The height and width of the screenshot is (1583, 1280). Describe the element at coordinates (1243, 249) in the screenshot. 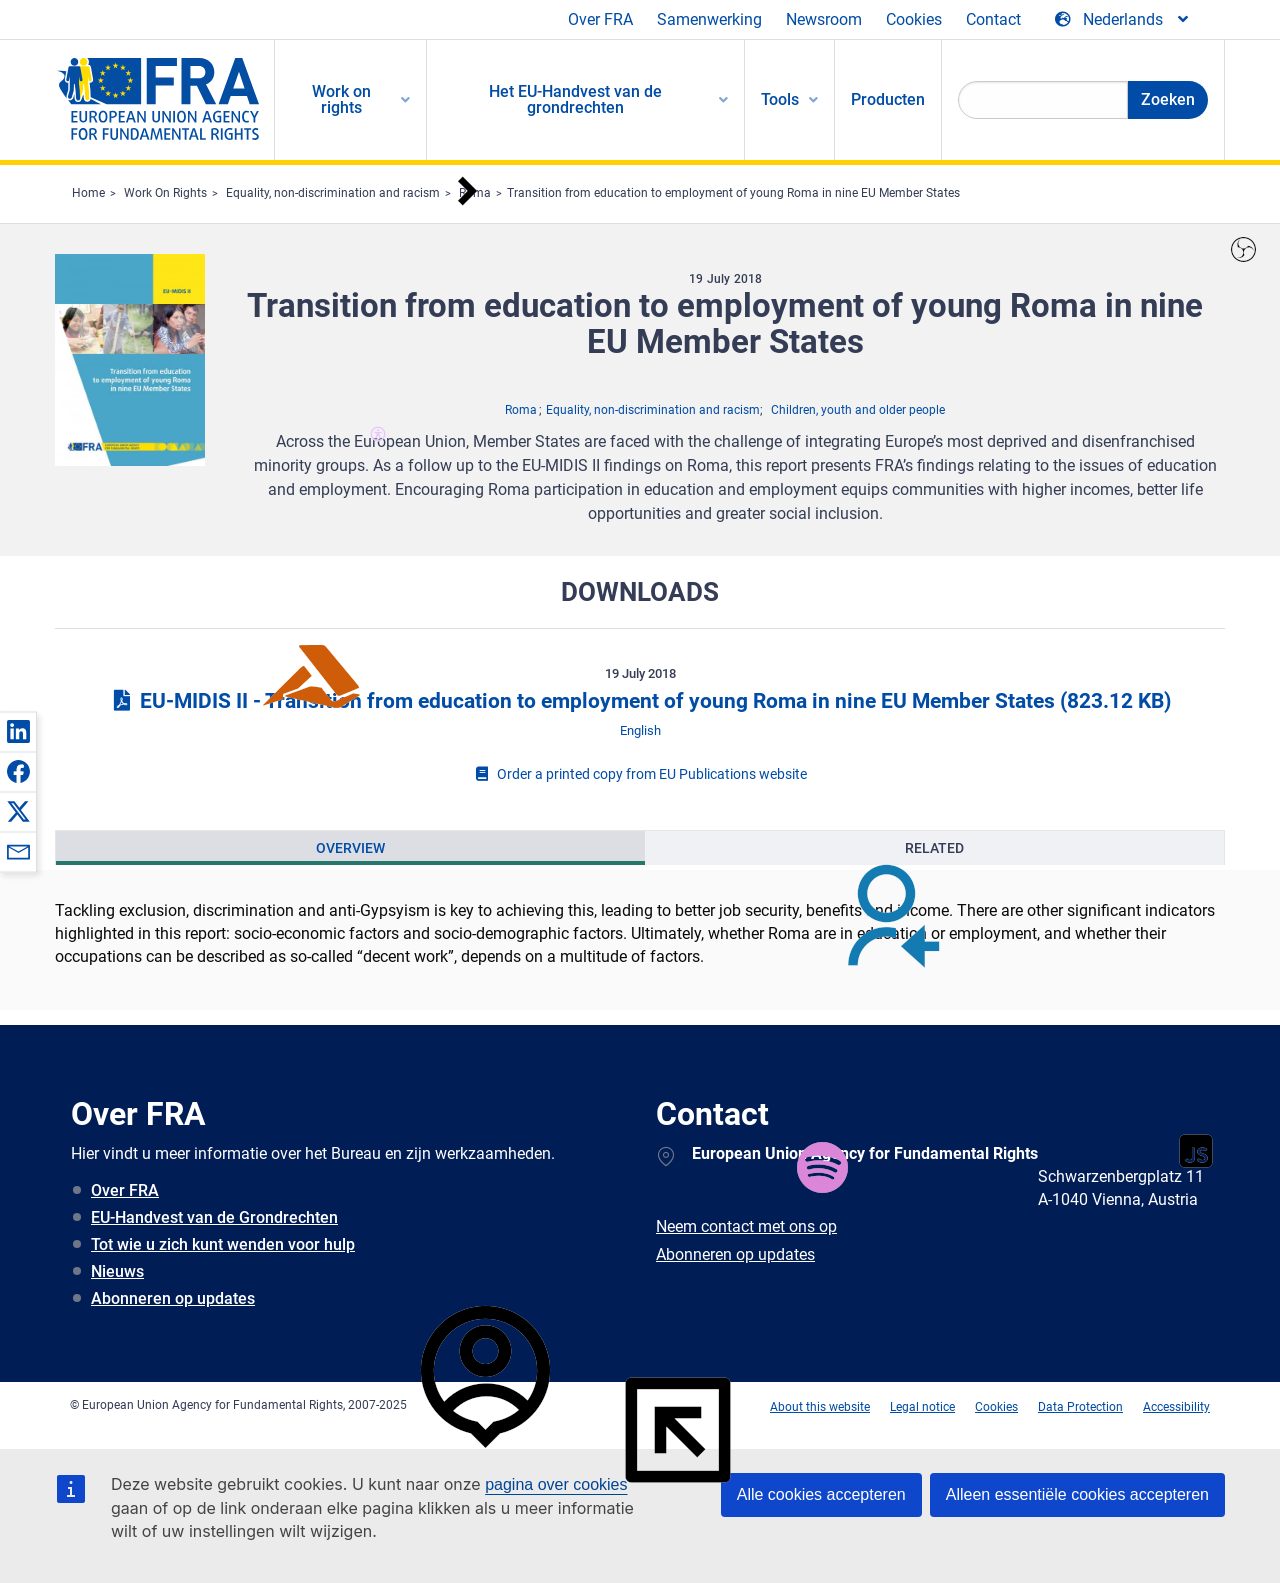

I see `open OBS Studio for streaming or recording` at that location.